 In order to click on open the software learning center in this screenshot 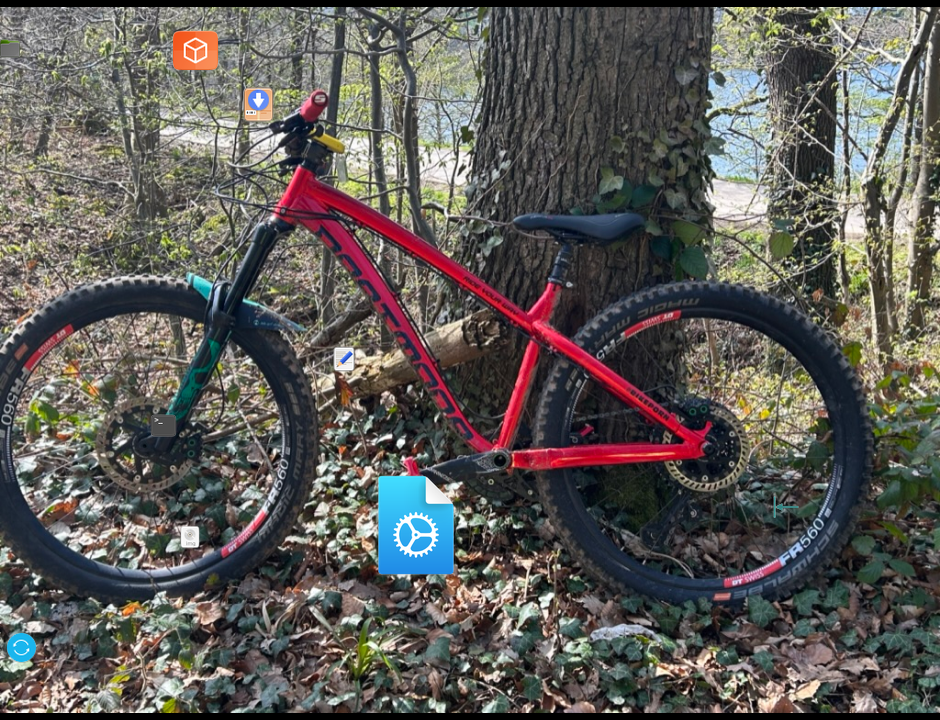, I will do `click(344, 359)`.